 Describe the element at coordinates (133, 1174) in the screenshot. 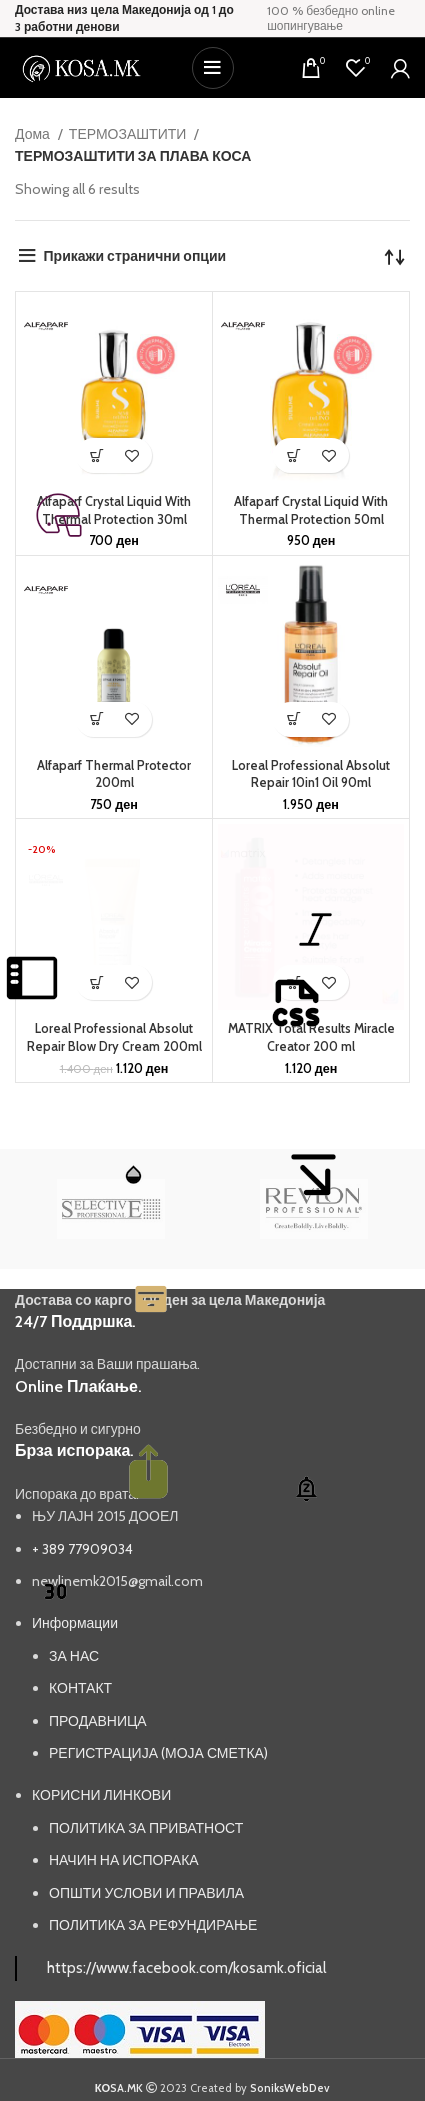

I see `adjust opacity or transparency settings` at that location.